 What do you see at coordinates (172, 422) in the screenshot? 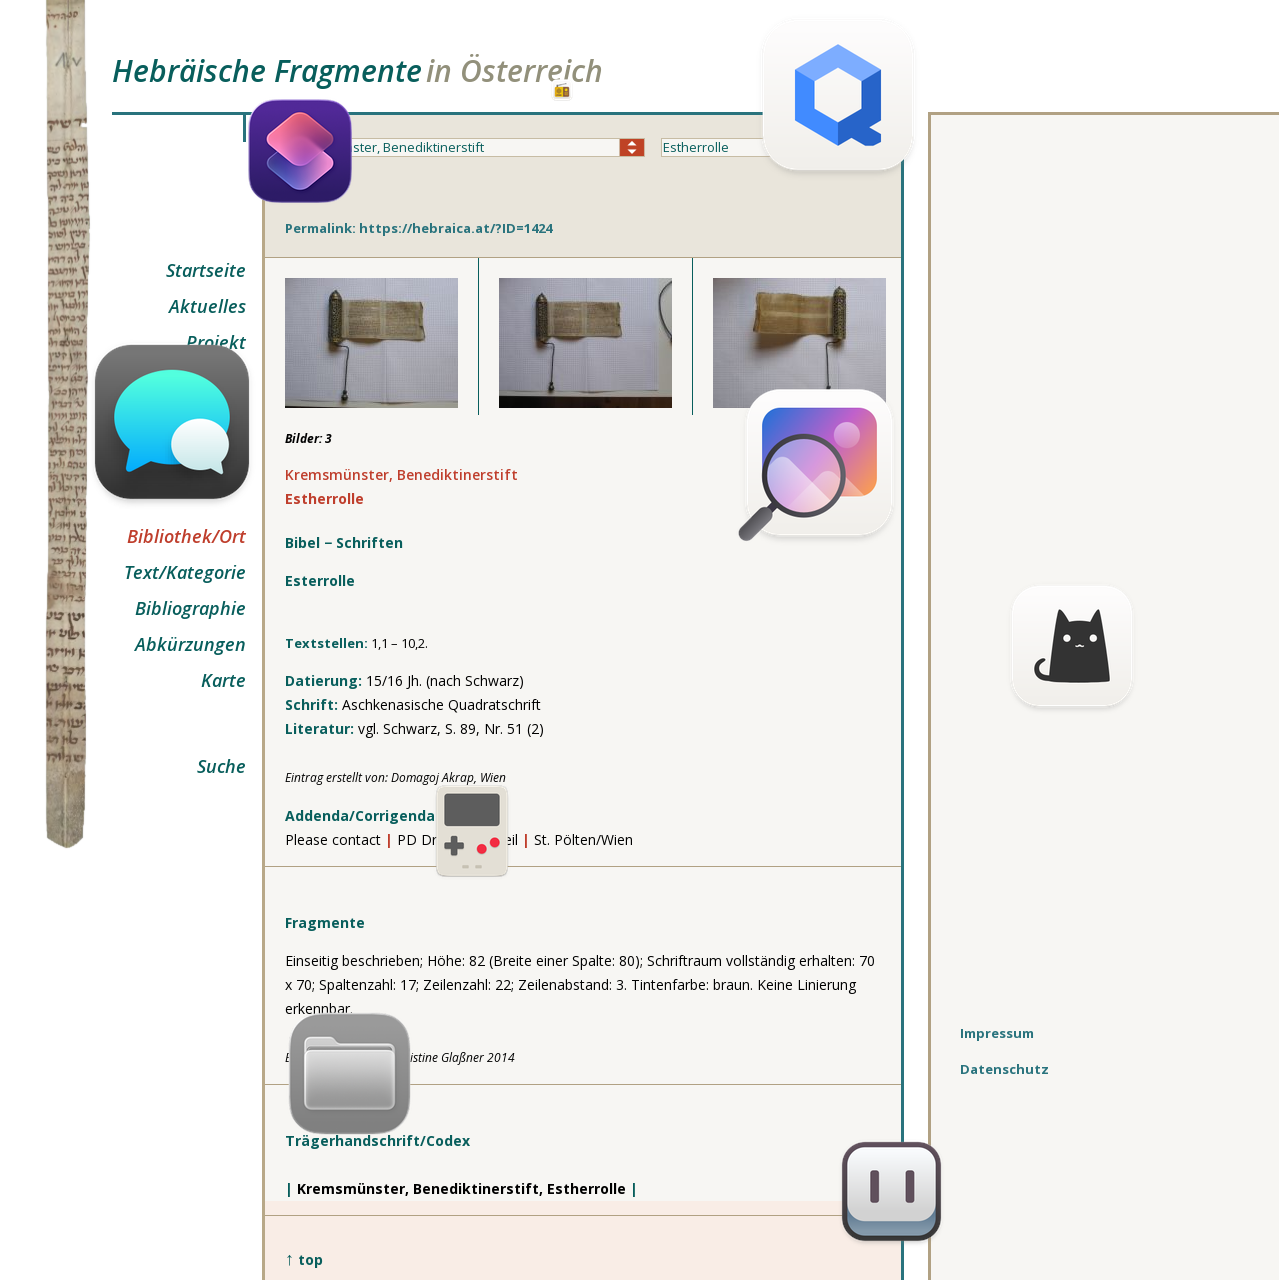
I see `open fractal messaging app` at bounding box center [172, 422].